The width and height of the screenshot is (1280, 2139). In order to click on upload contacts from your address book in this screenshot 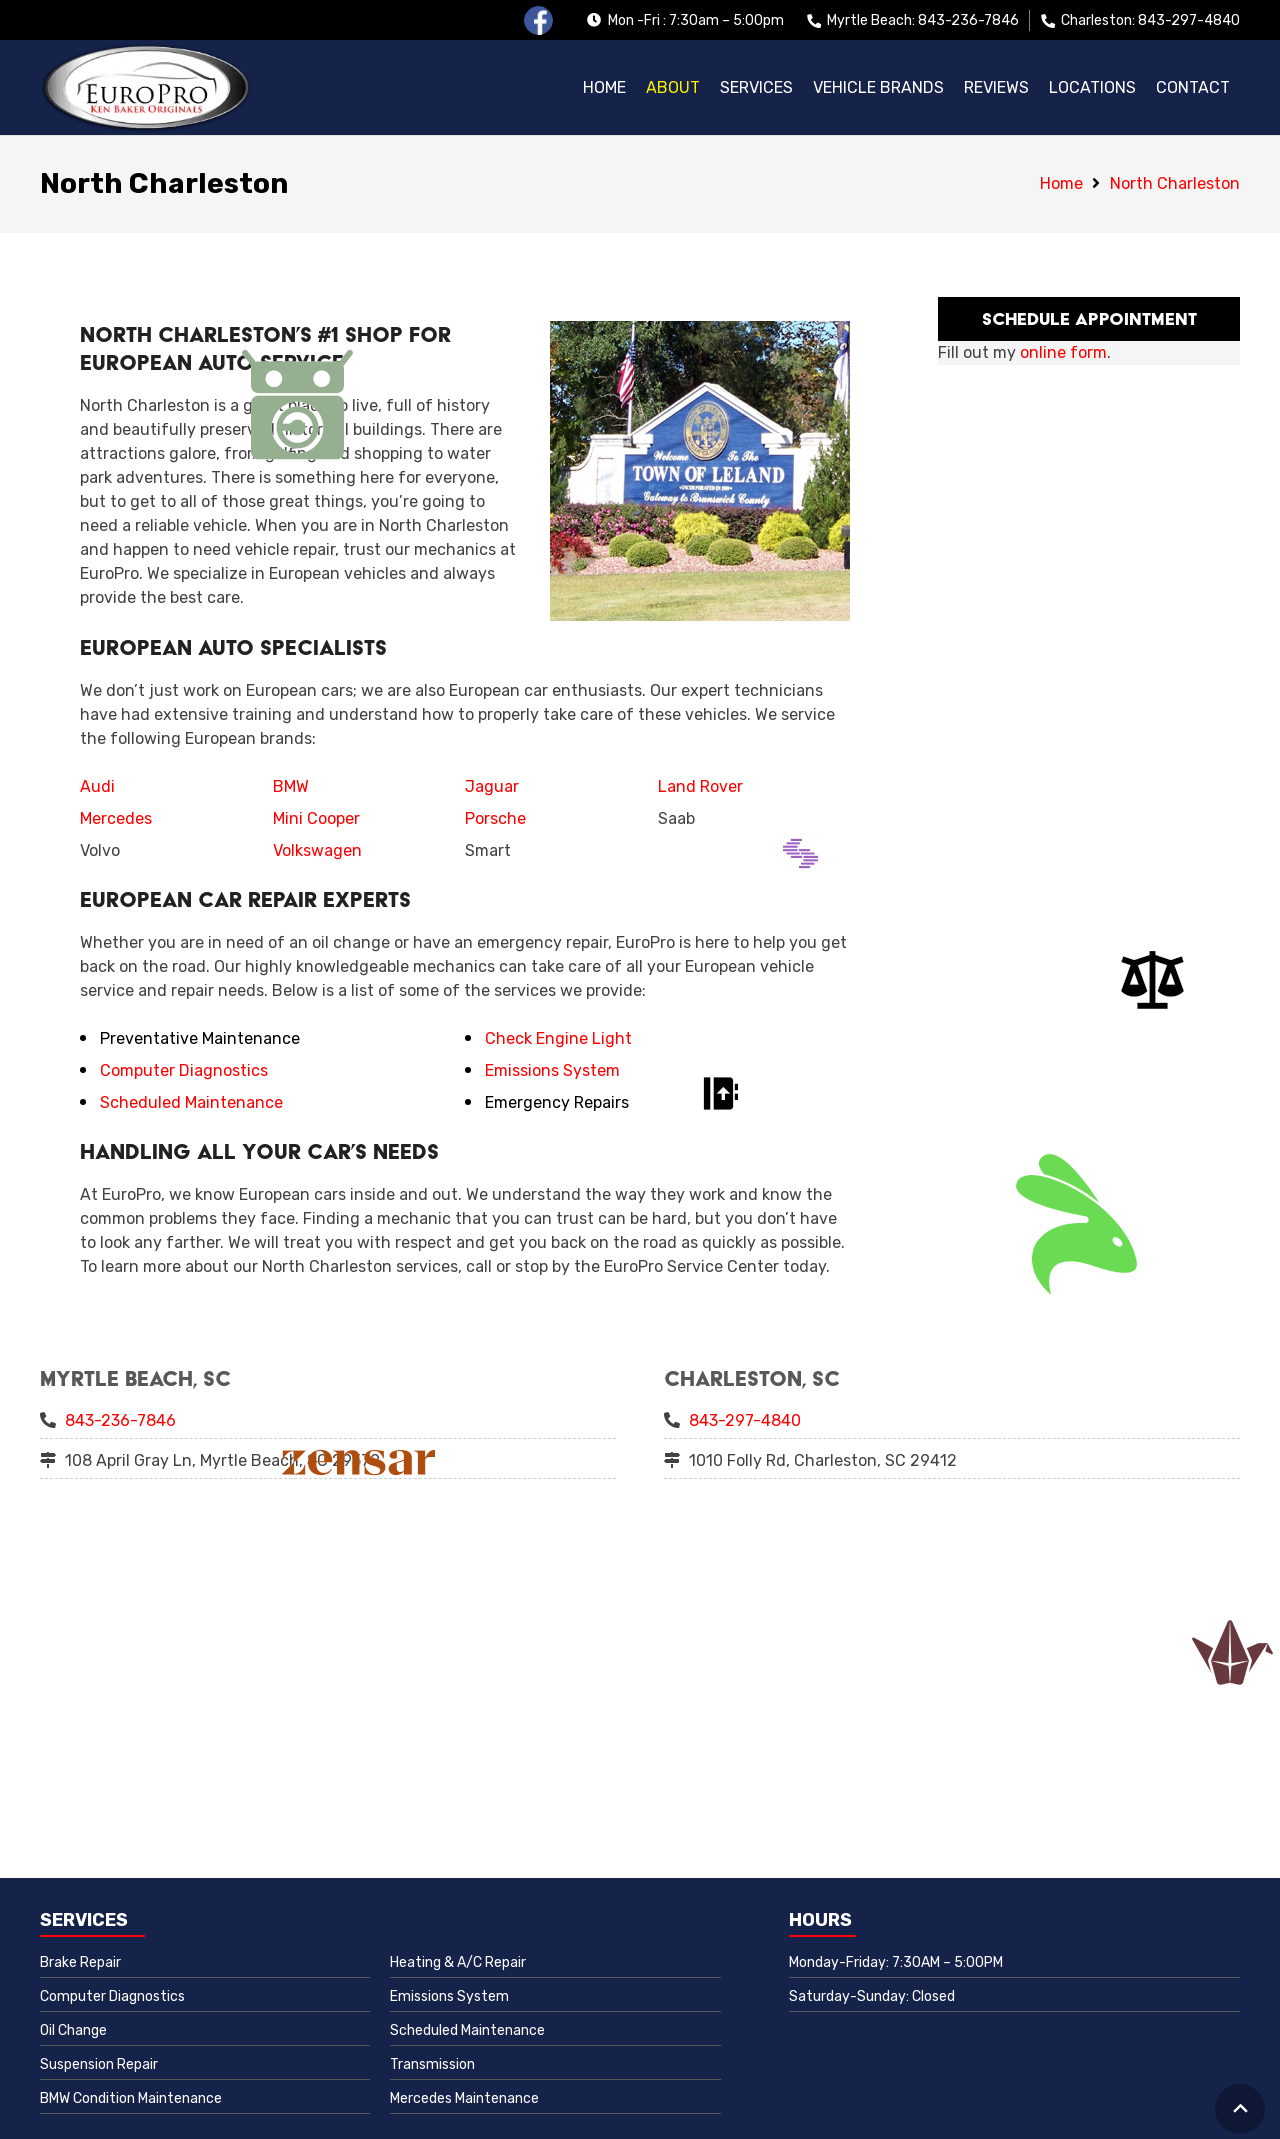, I will do `click(718, 1093)`.